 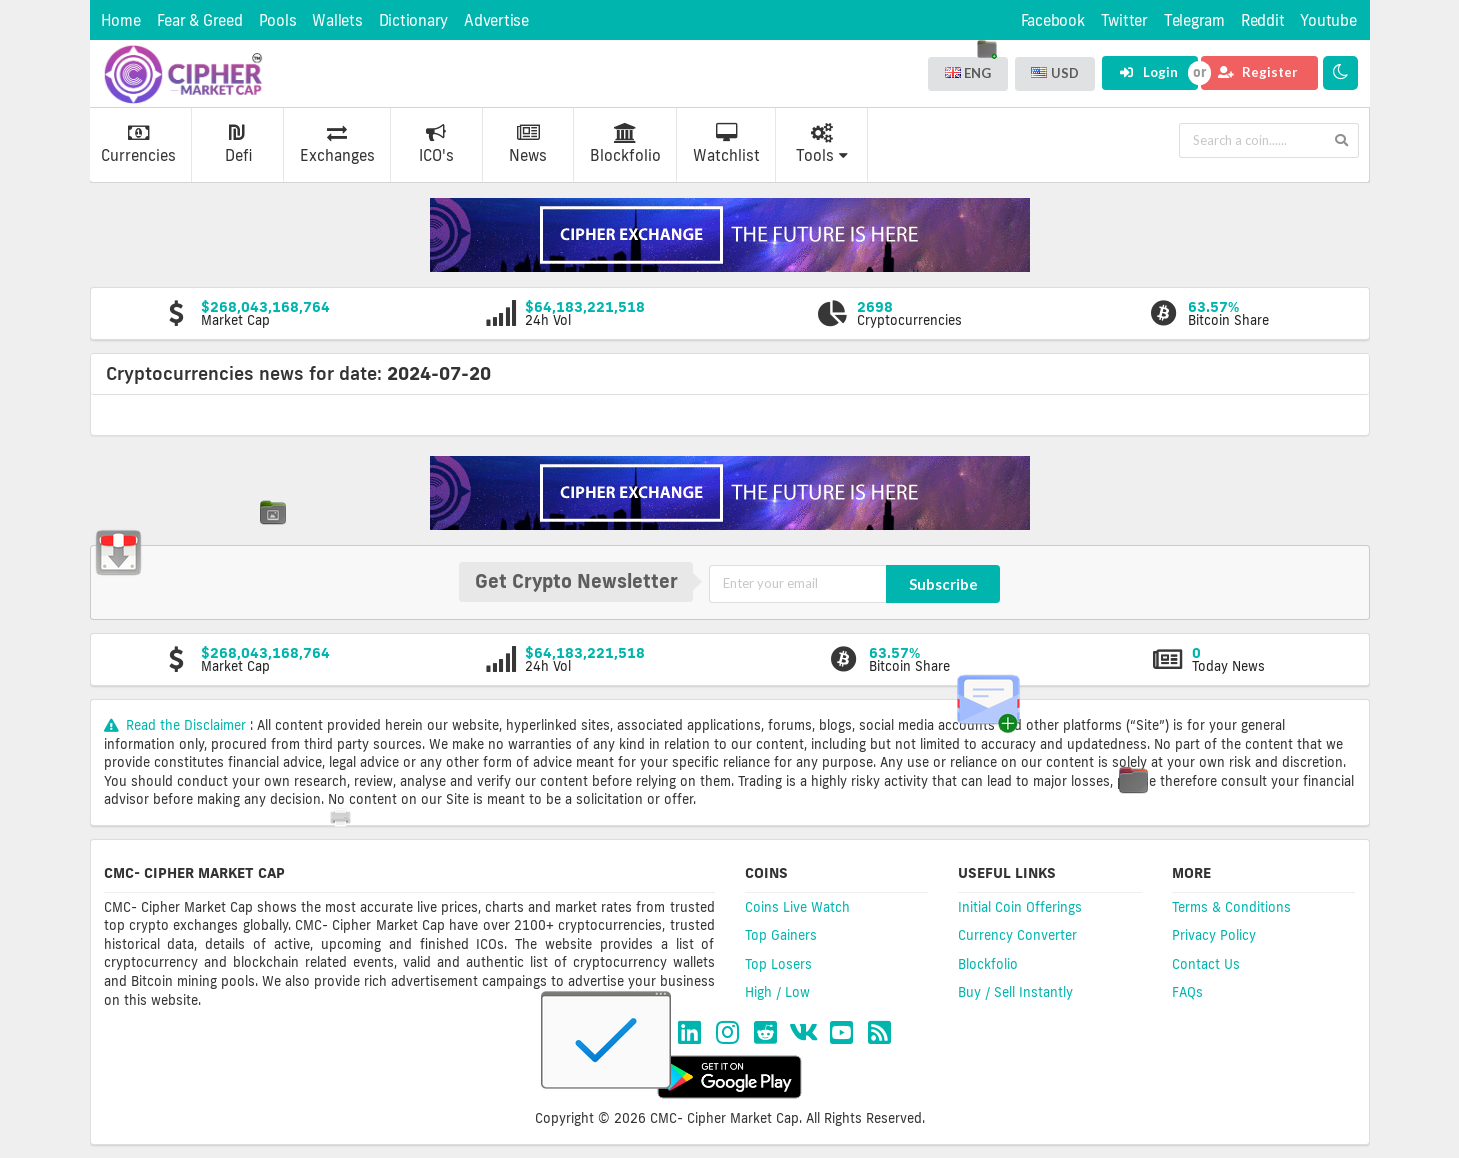 I want to click on open transmission torrent client, so click(x=118, y=552).